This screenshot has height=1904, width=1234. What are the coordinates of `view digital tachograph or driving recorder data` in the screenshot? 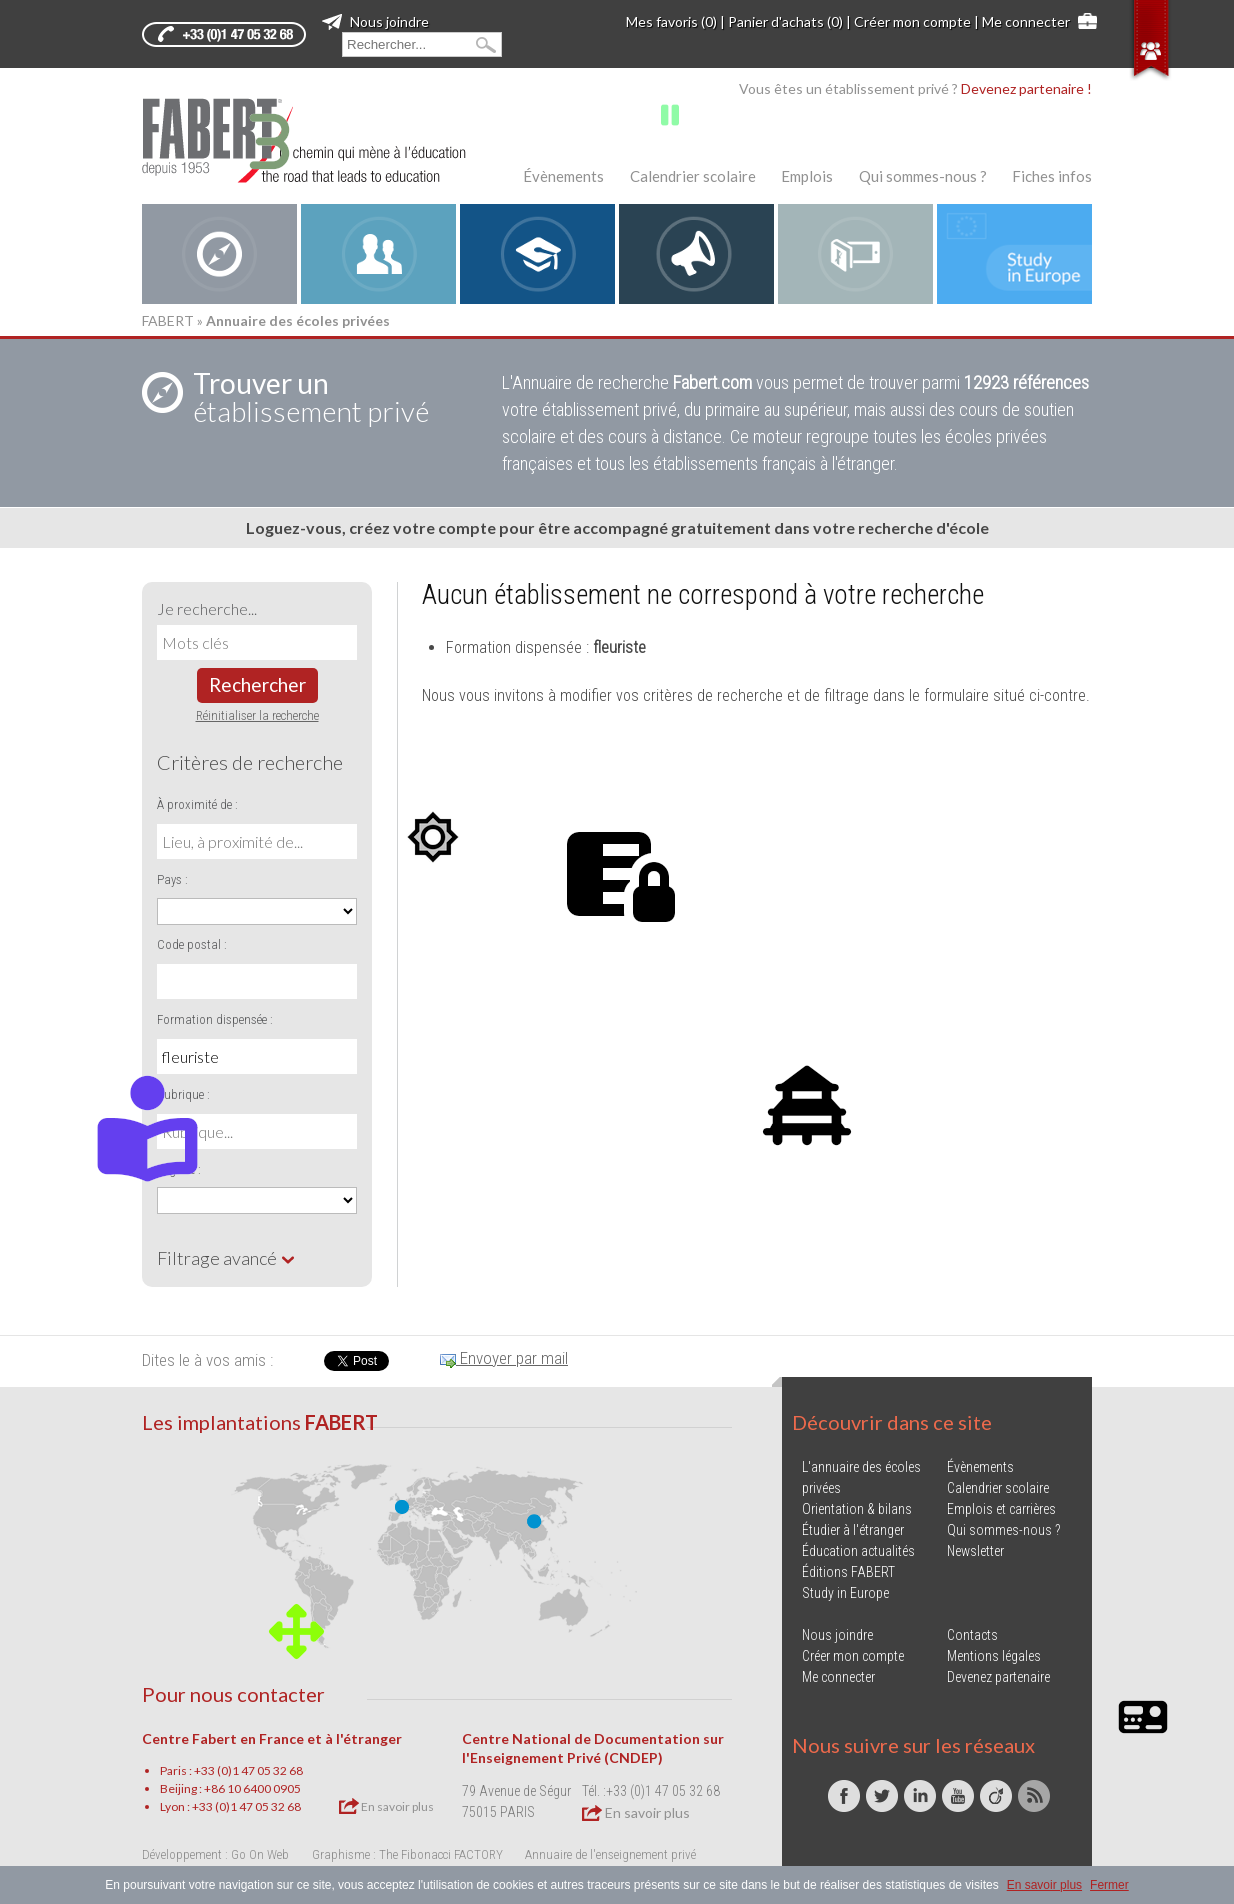 It's located at (1143, 1717).